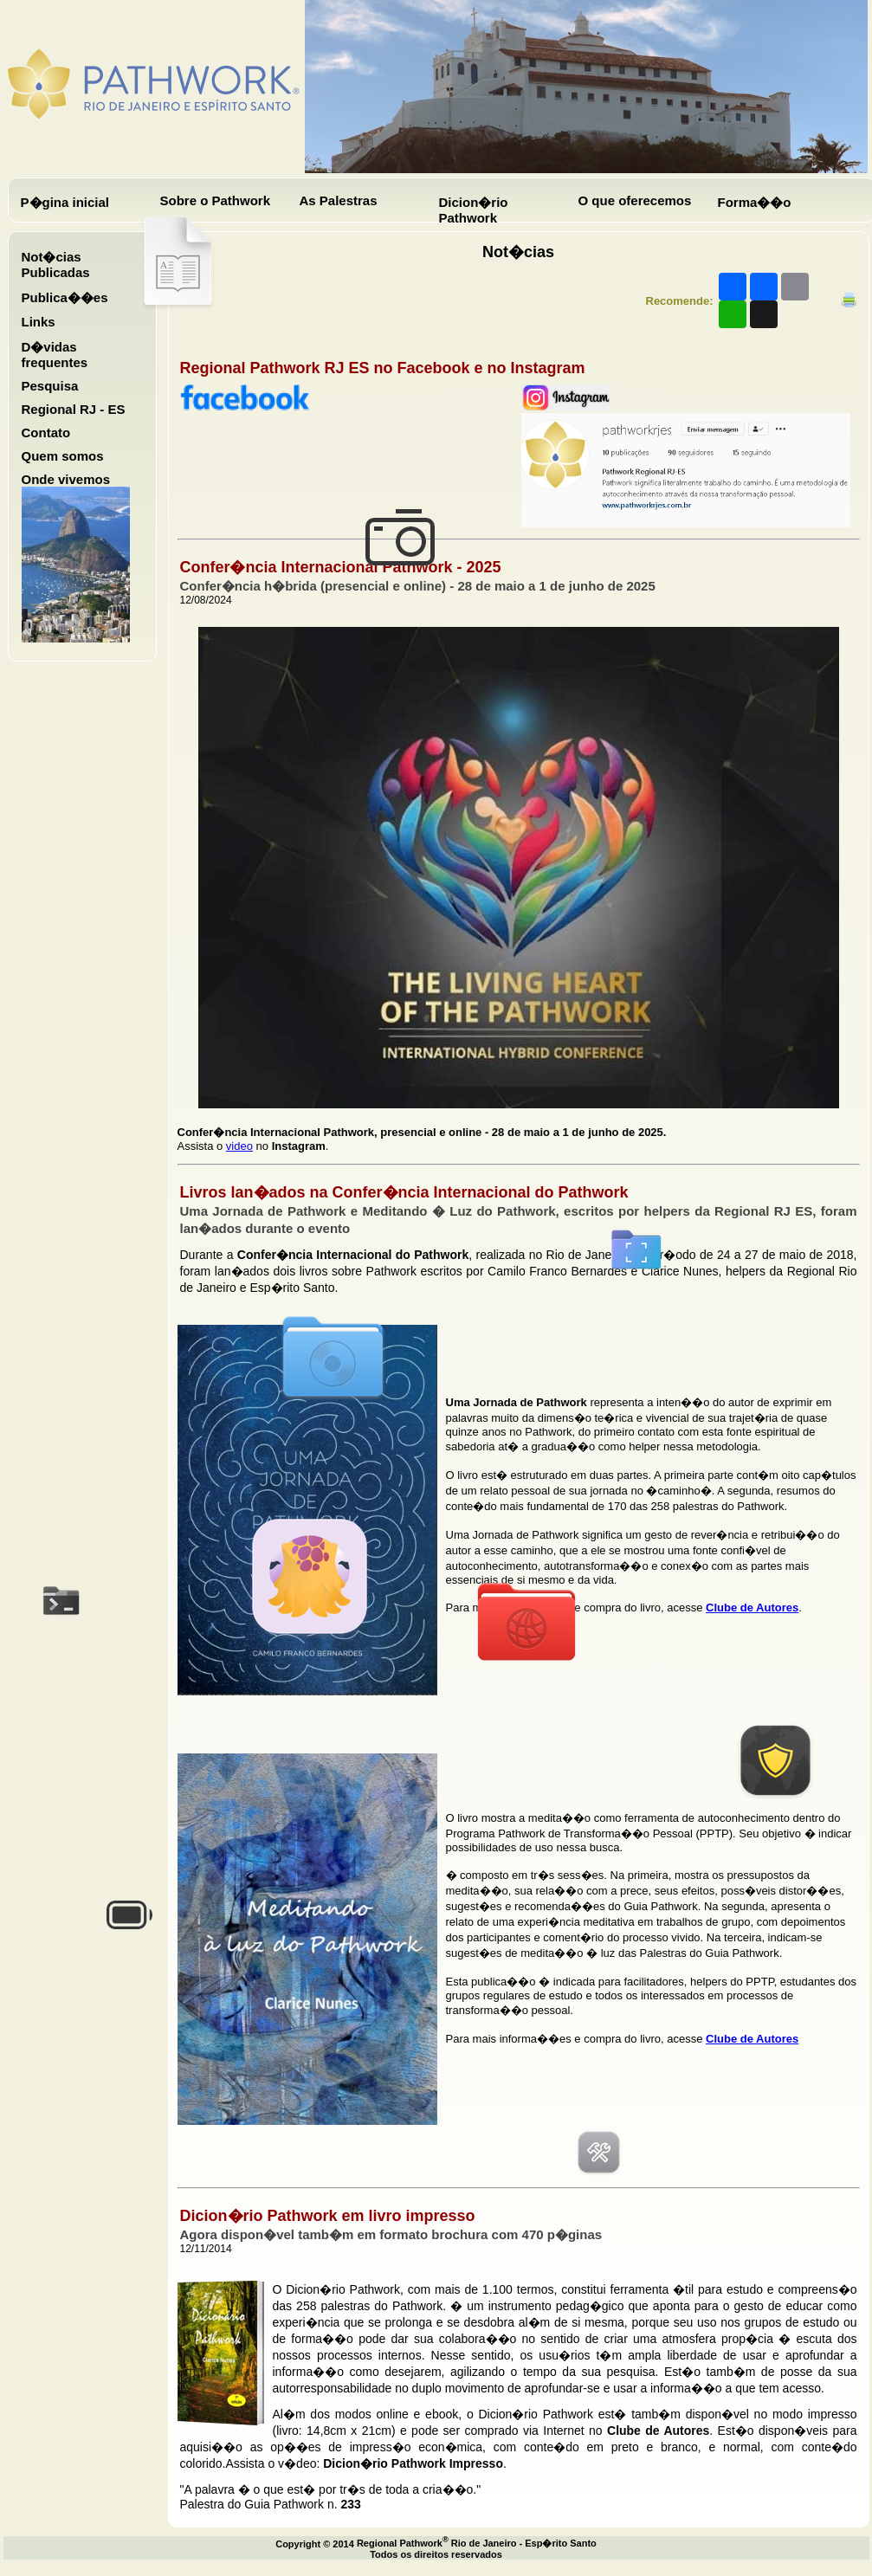 The height and width of the screenshot is (2576, 872). I want to click on open windows terminal projects folder, so click(61, 1601).